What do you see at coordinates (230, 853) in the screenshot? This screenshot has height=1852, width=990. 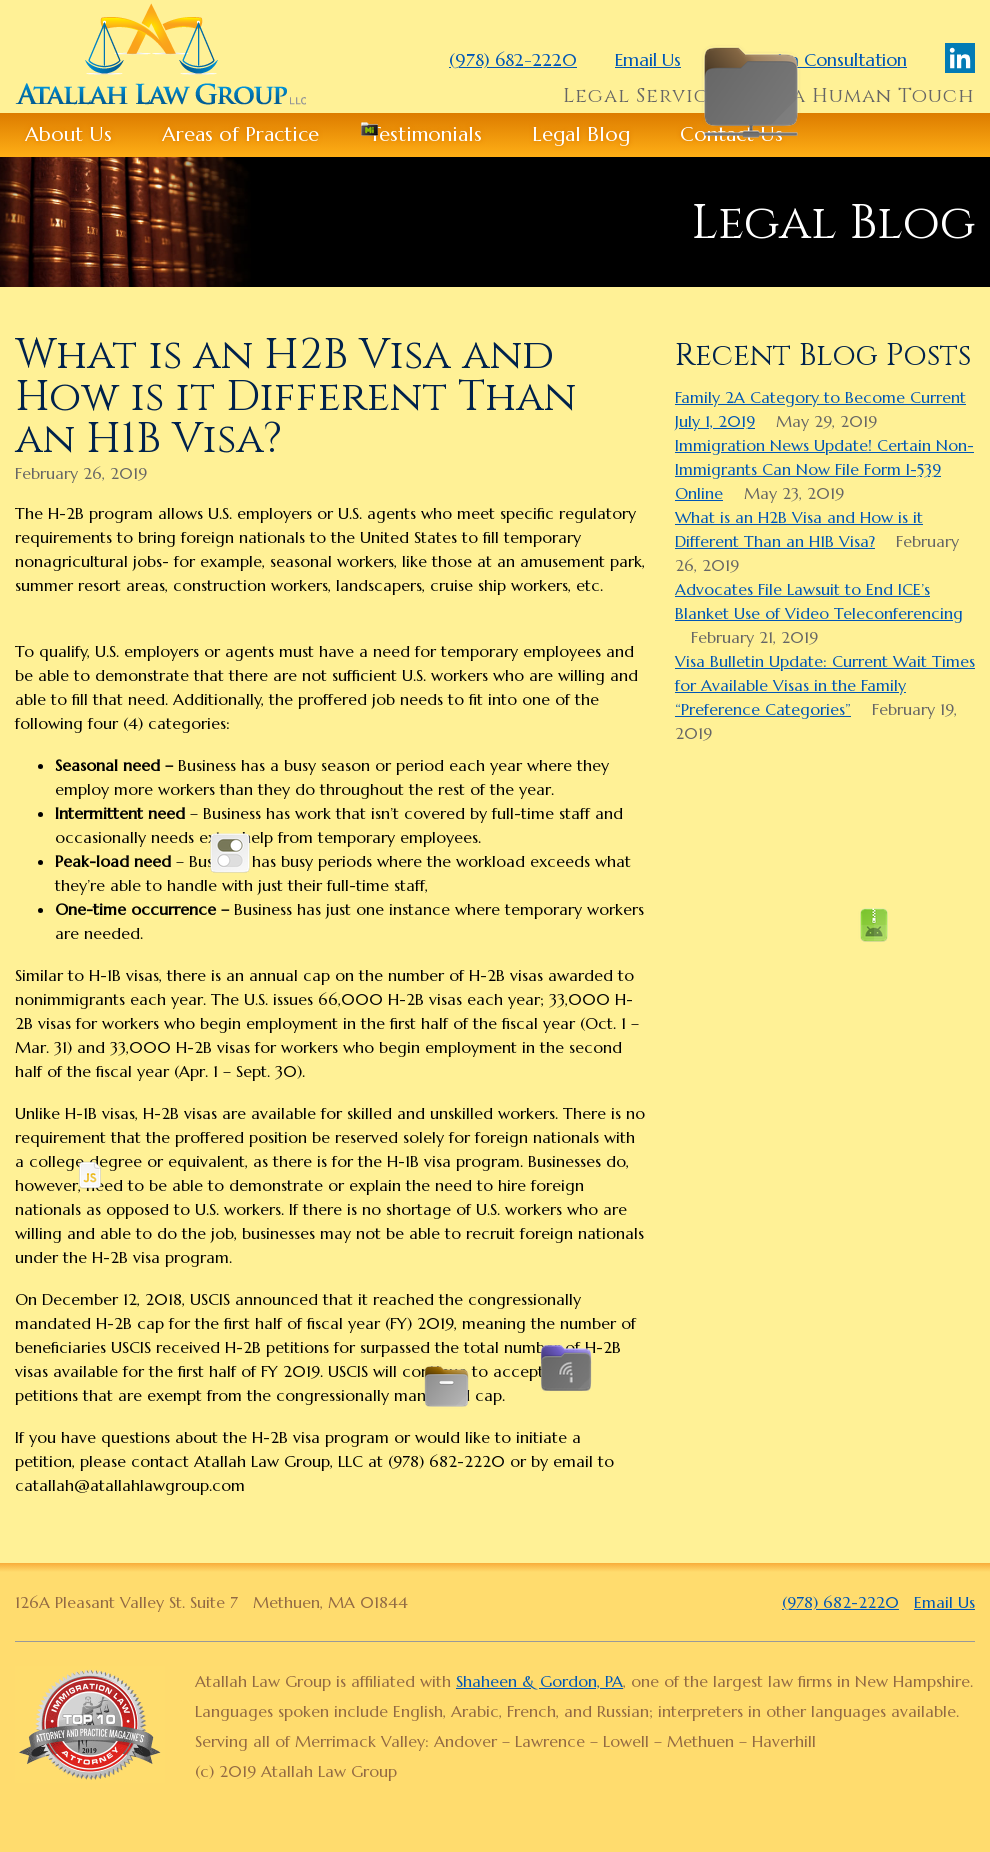 I see `open unity tweak tool to customize desktop settings` at bounding box center [230, 853].